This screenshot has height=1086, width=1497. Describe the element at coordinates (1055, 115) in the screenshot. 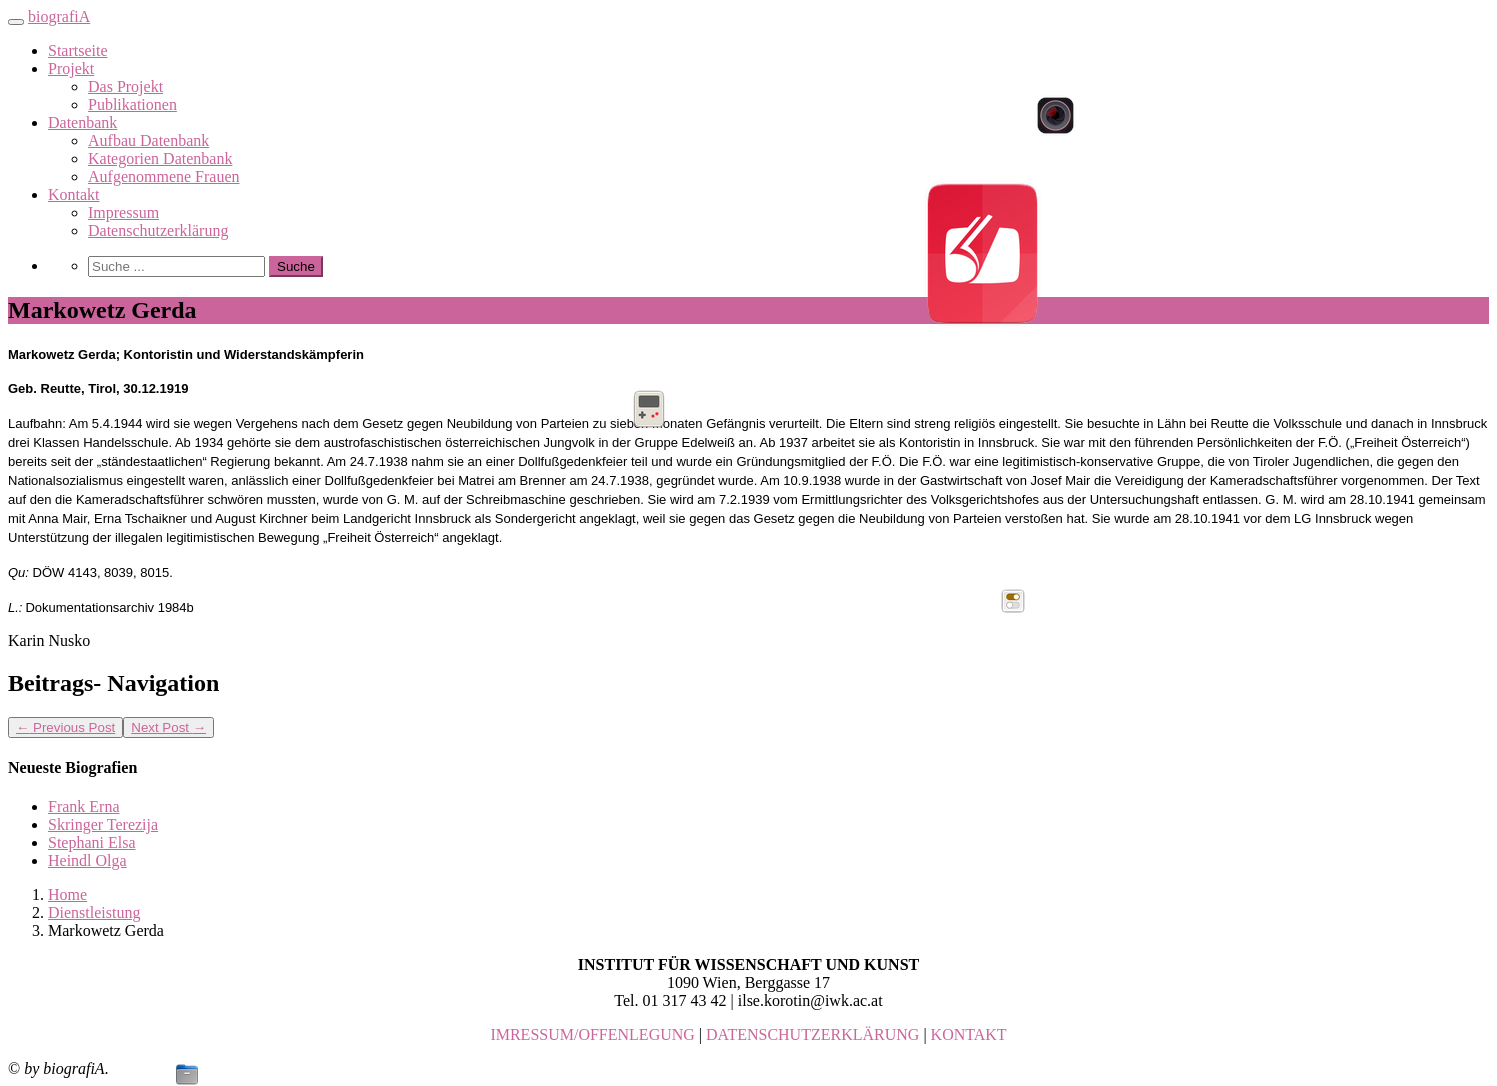

I see `open camera controls app` at that location.